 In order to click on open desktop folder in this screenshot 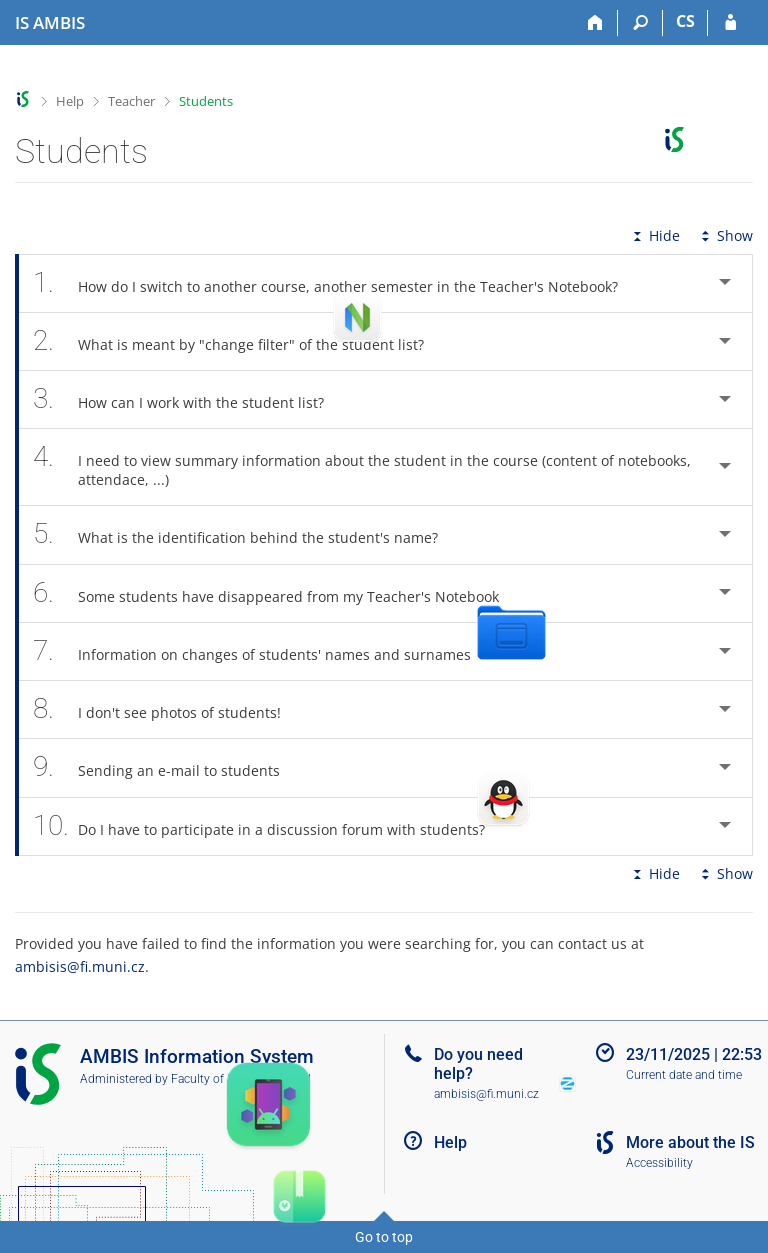, I will do `click(511, 632)`.